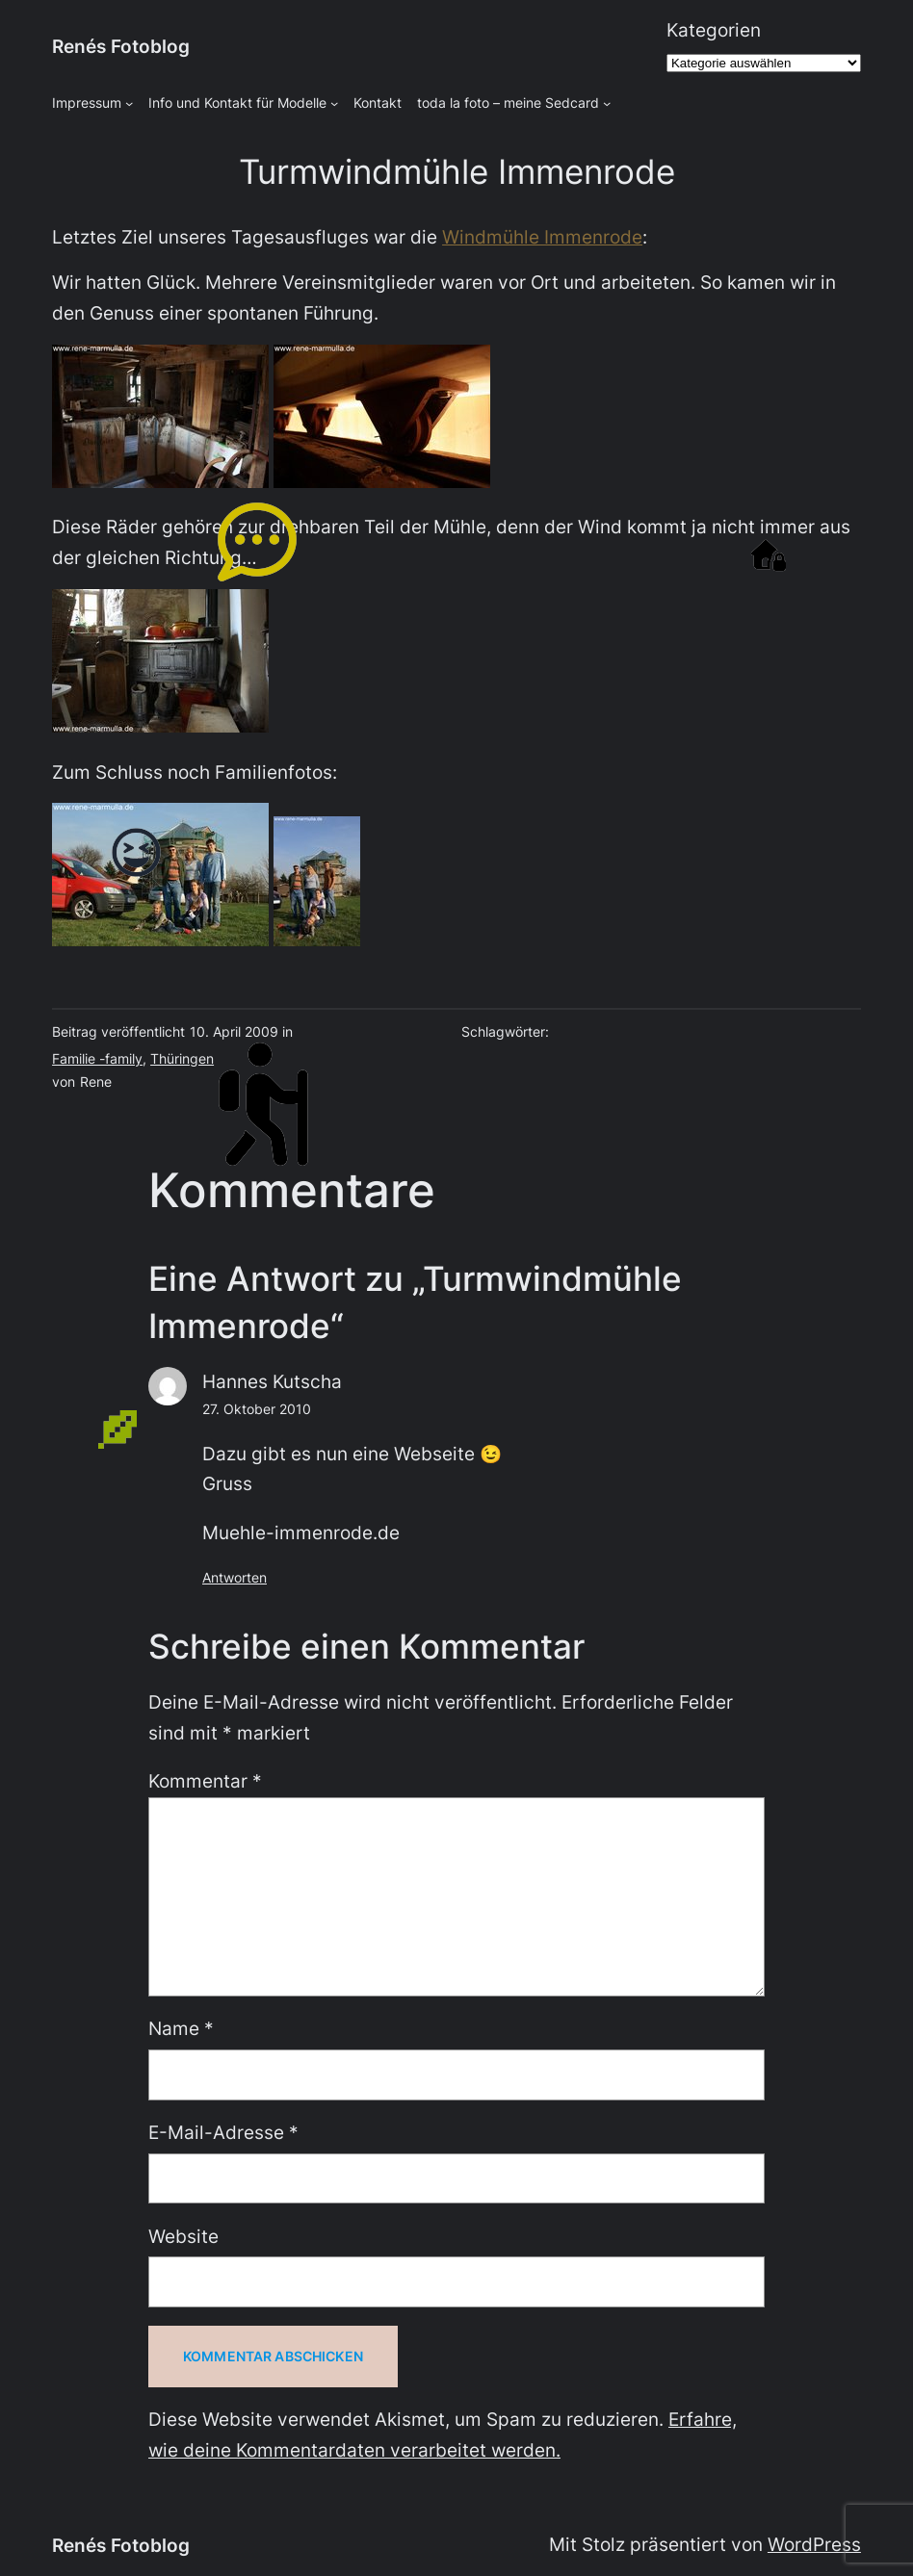 Image resolution: width=913 pixels, height=2576 pixels. Describe the element at coordinates (257, 542) in the screenshot. I see `open the comments section` at that location.